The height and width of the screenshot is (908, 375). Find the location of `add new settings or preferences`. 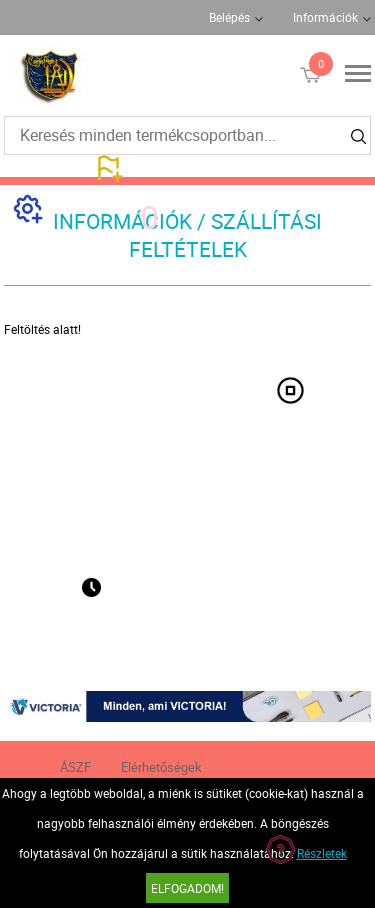

add new settings or preferences is located at coordinates (27, 208).